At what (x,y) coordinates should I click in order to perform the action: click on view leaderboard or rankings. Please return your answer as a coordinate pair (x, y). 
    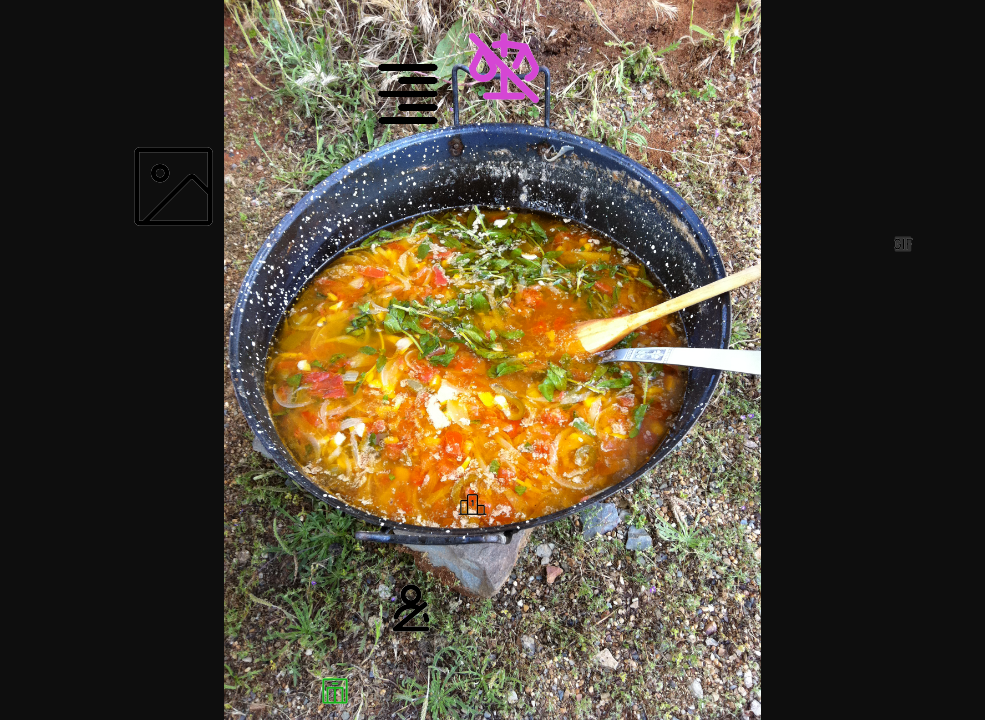
    Looking at the image, I should click on (472, 504).